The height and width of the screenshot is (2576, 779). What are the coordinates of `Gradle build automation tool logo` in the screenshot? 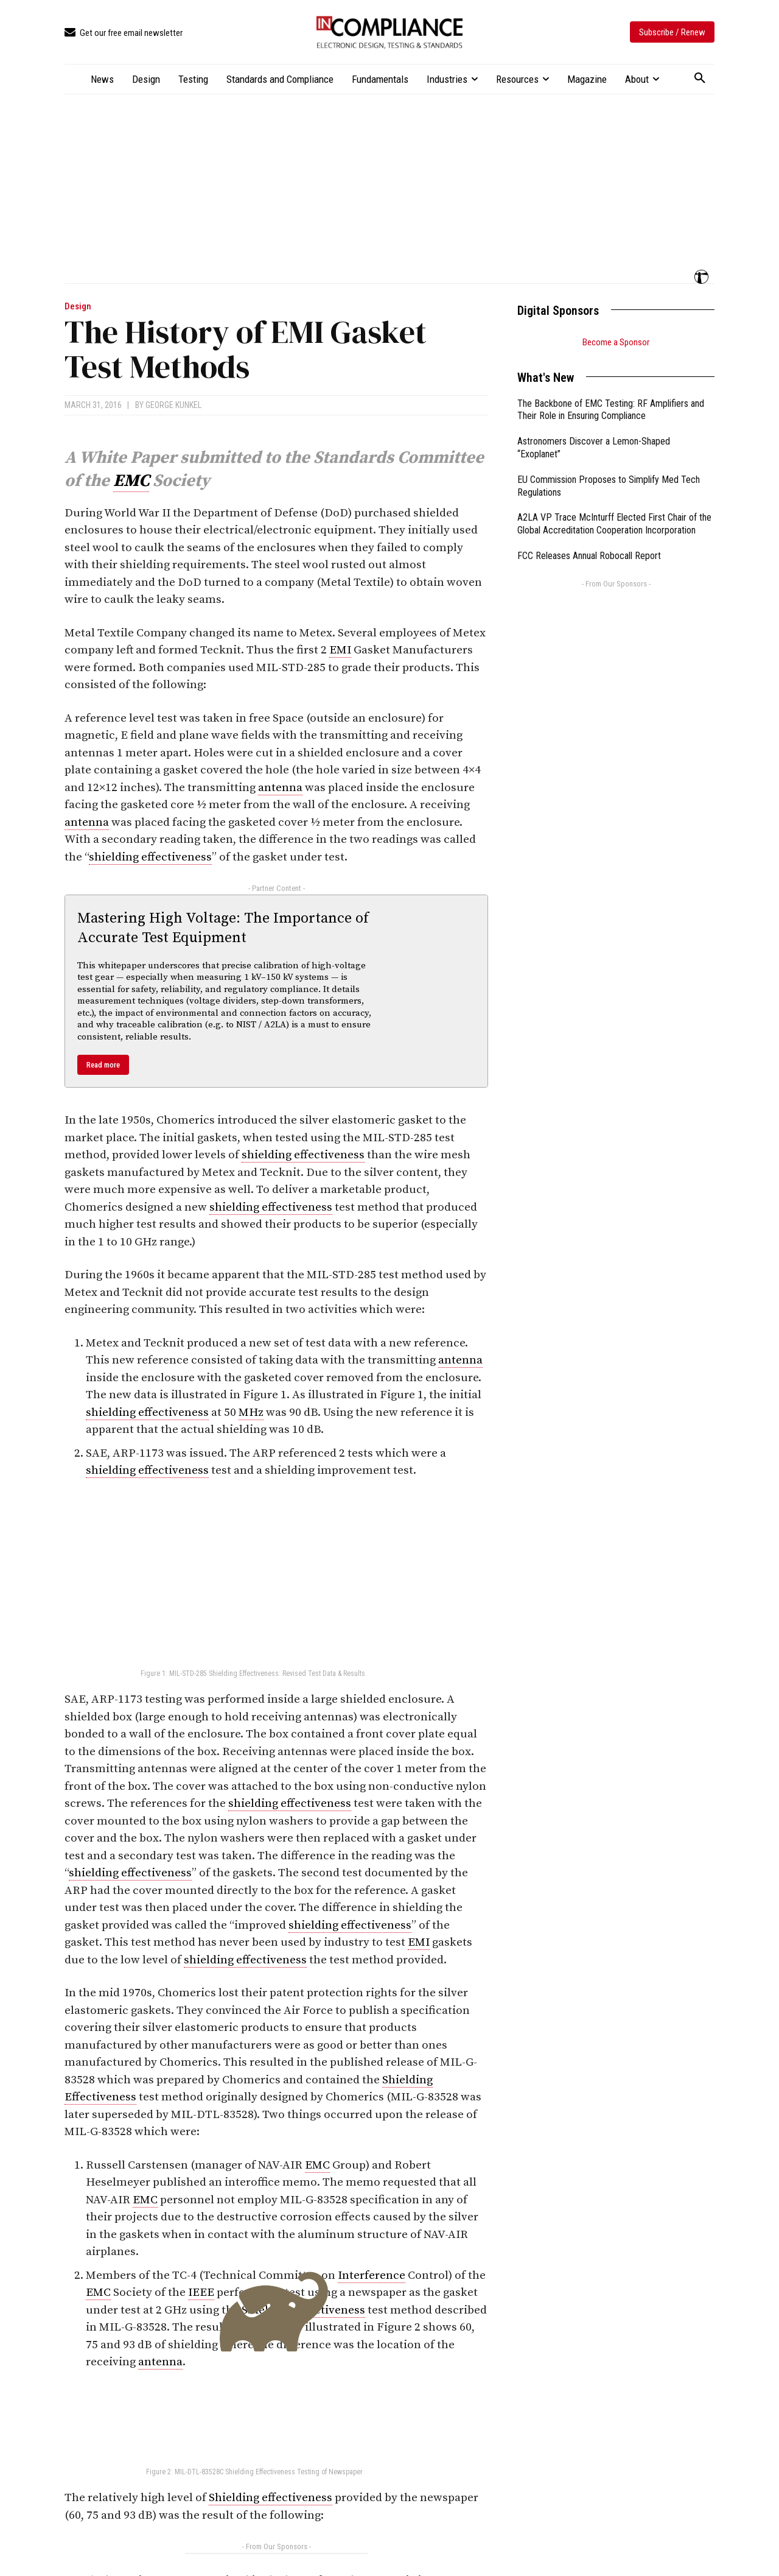 It's located at (274, 2312).